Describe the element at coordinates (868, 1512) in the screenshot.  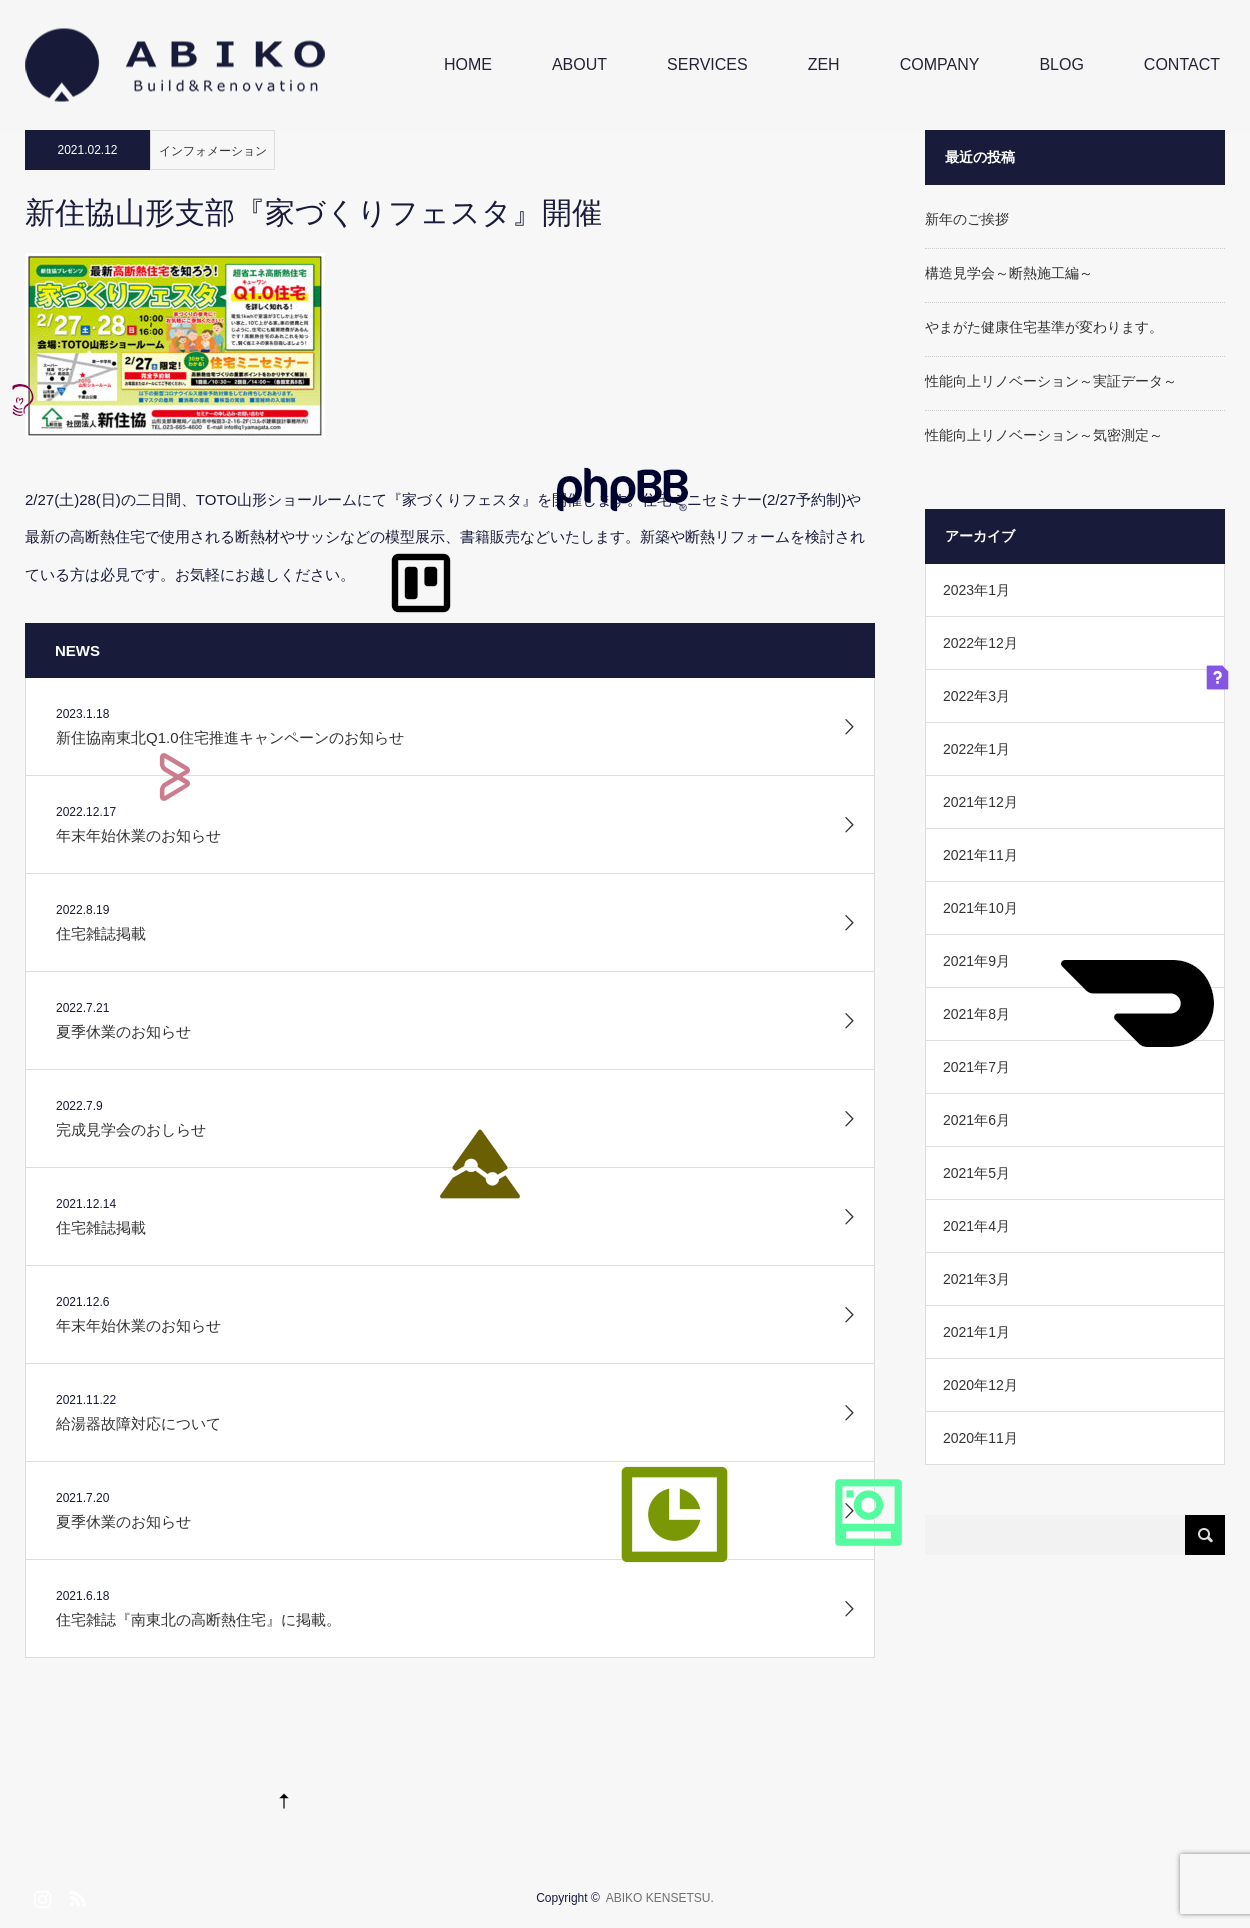
I see `access photo gallery or instant camera feature` at that location.